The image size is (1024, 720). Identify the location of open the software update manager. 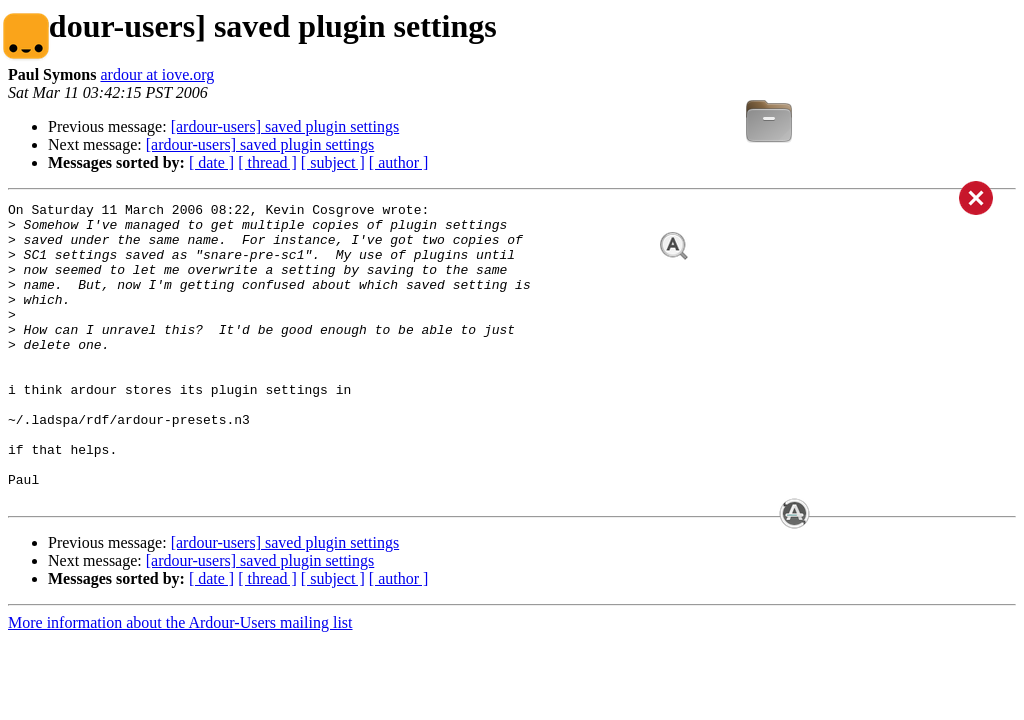
(794, 513).